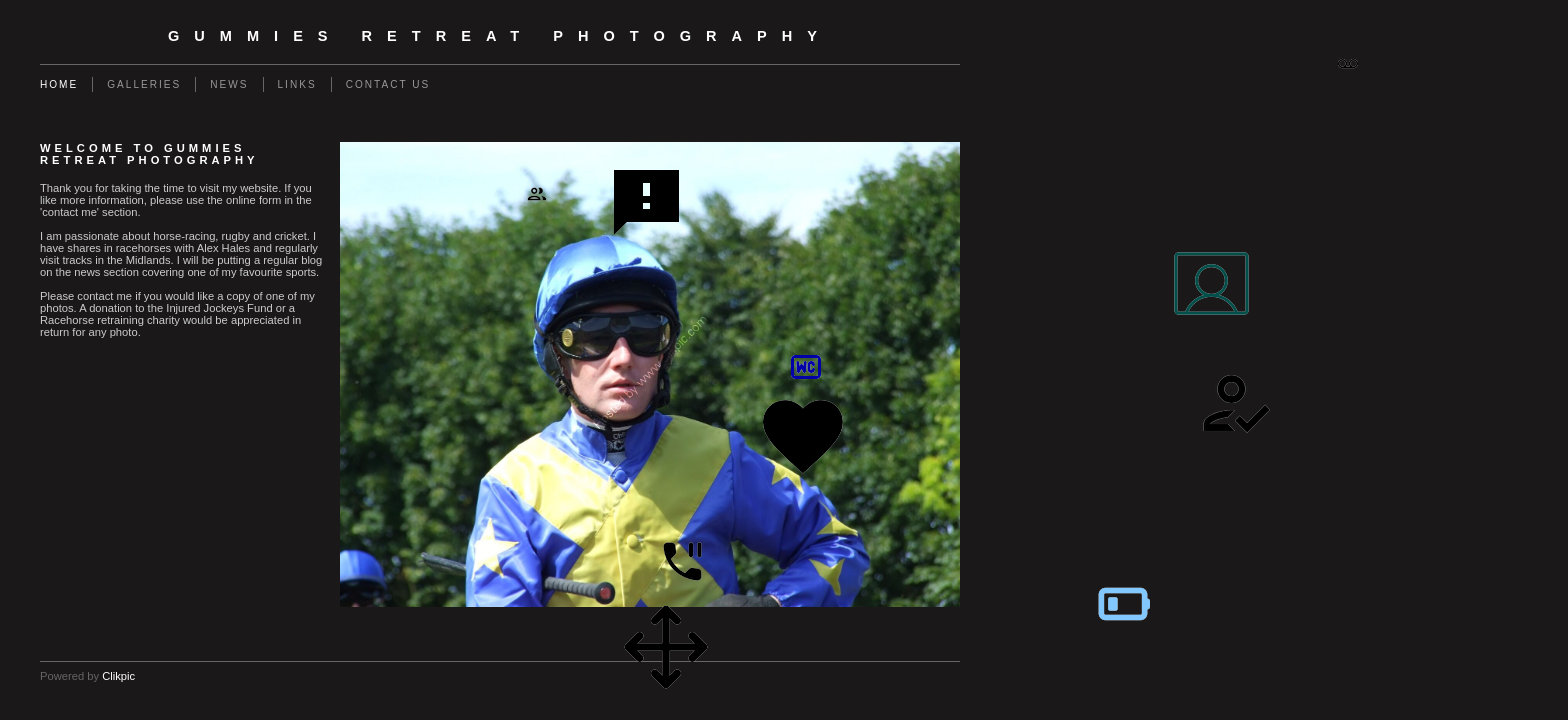 This screenshot has width=1568, height=720. Describe the element at coordinates (1211, 283) in the screenshot. I see `view user profile` at that location.